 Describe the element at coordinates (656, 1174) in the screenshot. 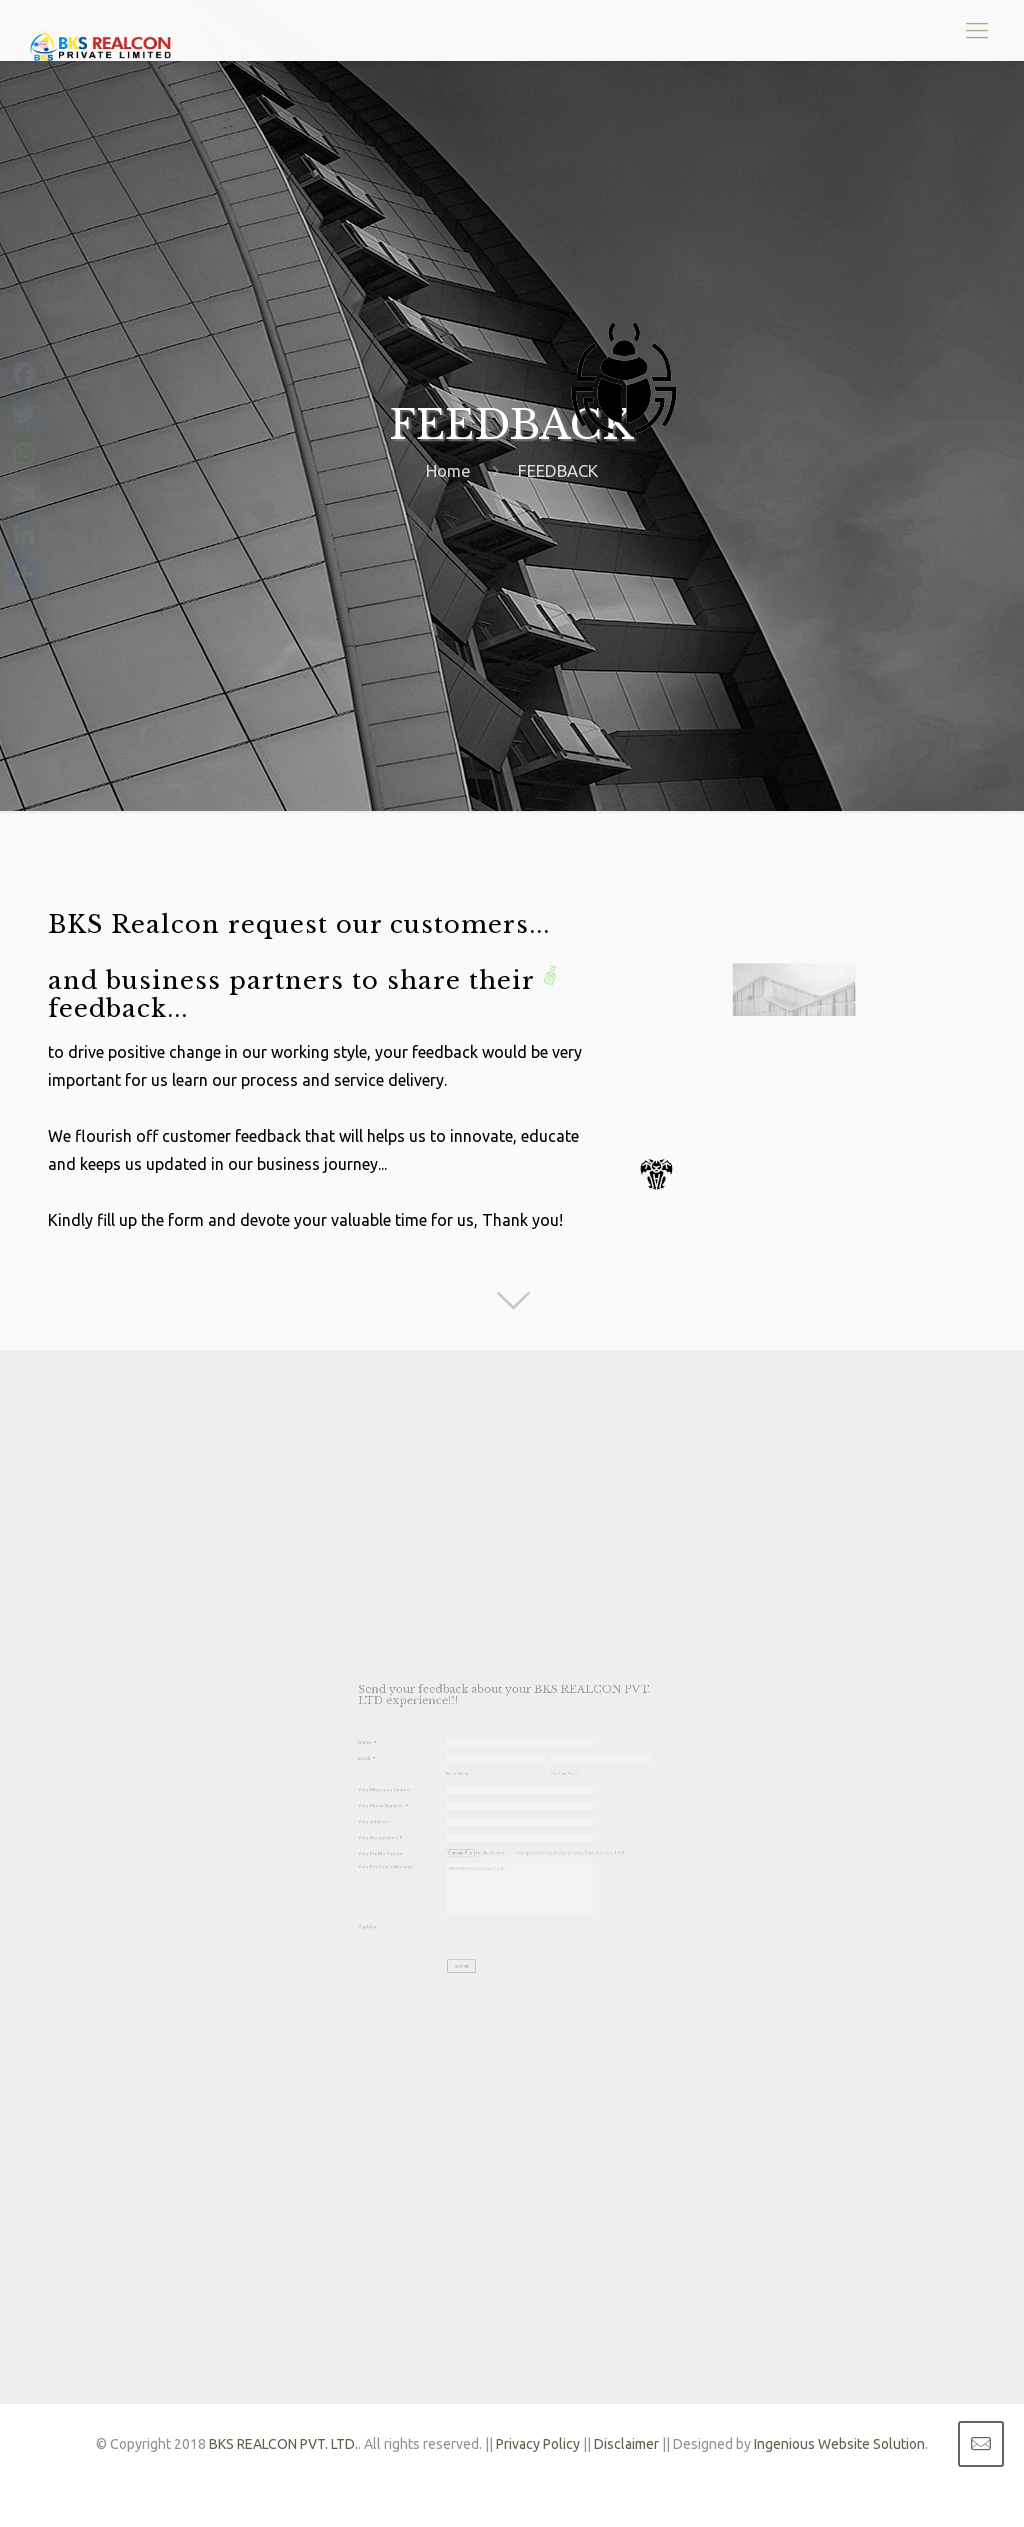

I see `select gargoyle character or unit` at that location.